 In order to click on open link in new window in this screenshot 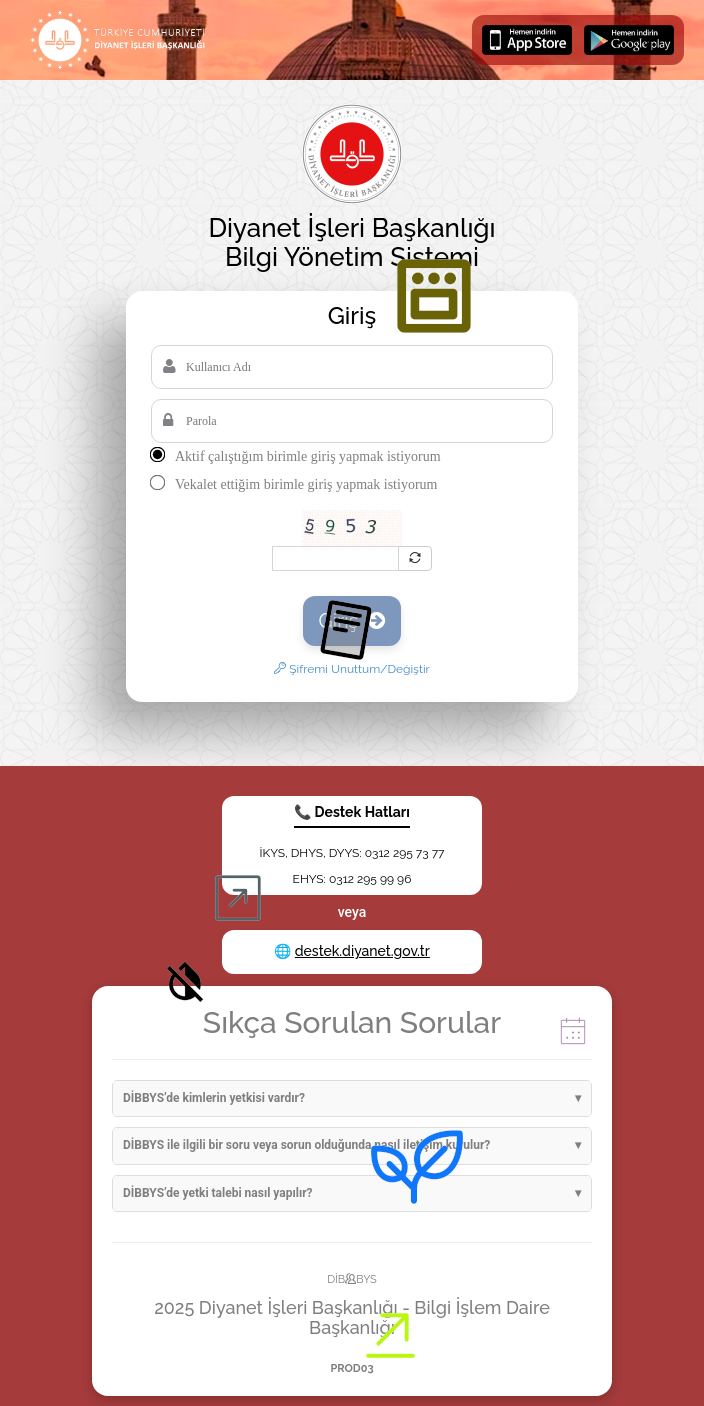, I will do `click(238, 898)`.